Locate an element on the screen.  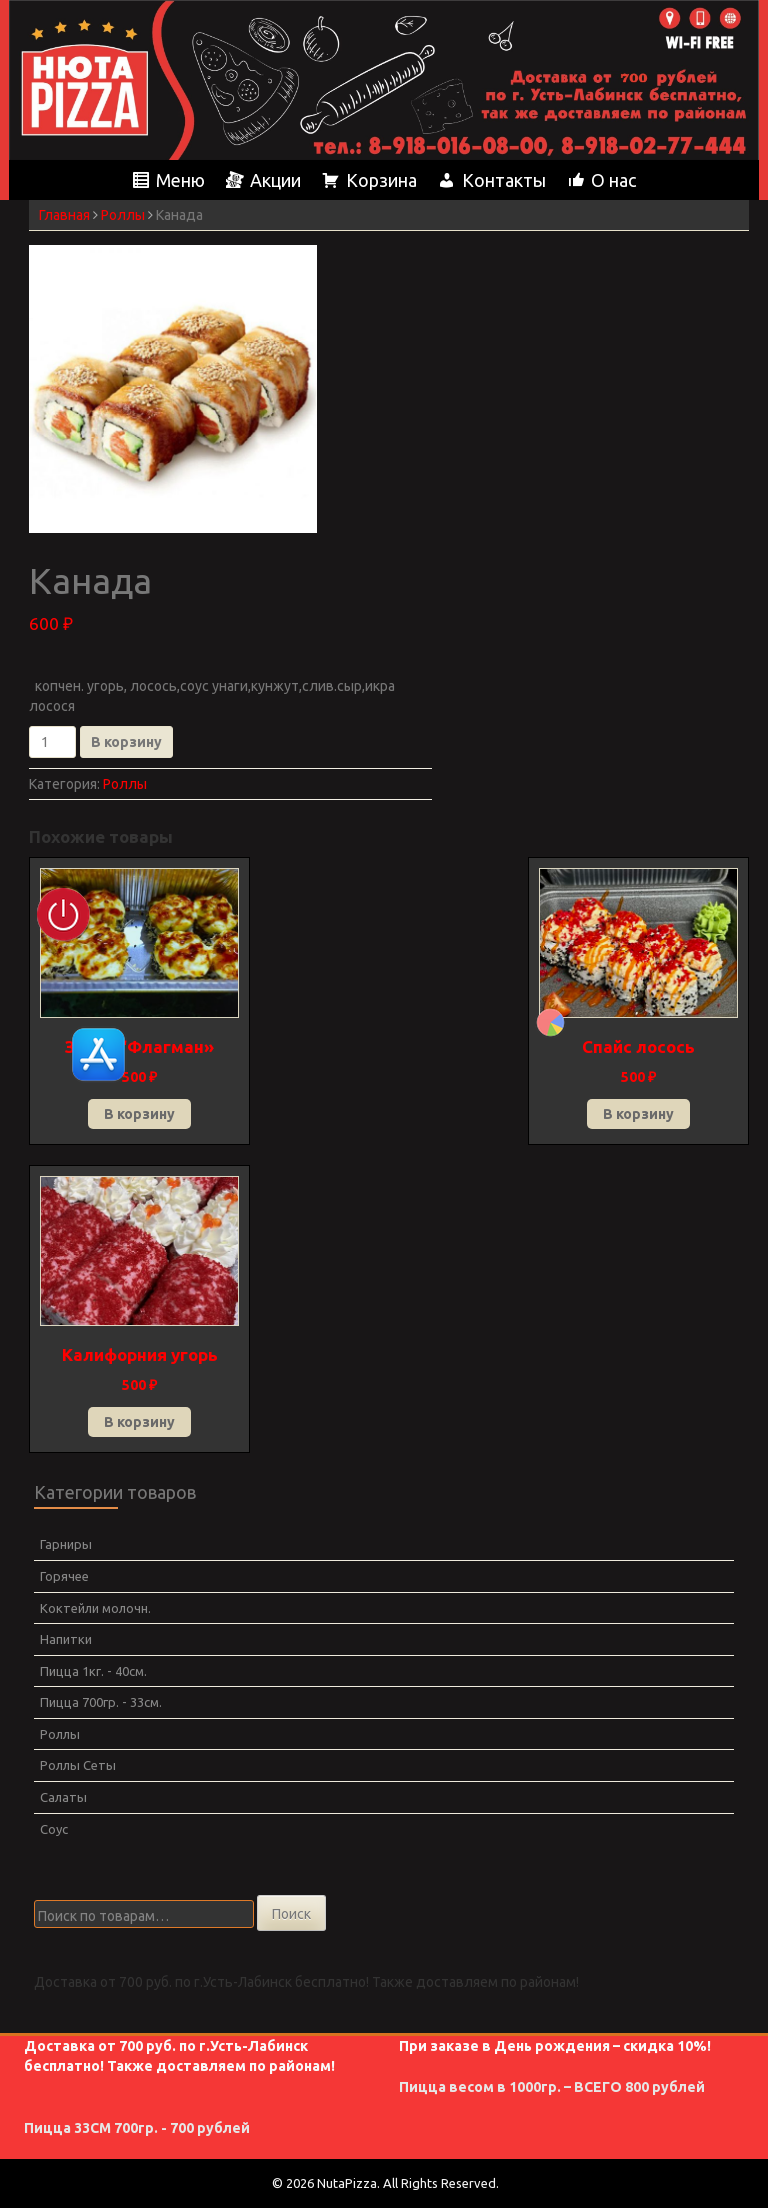
open the App Store to browse and download apps is located at coordinates (98, 1054).